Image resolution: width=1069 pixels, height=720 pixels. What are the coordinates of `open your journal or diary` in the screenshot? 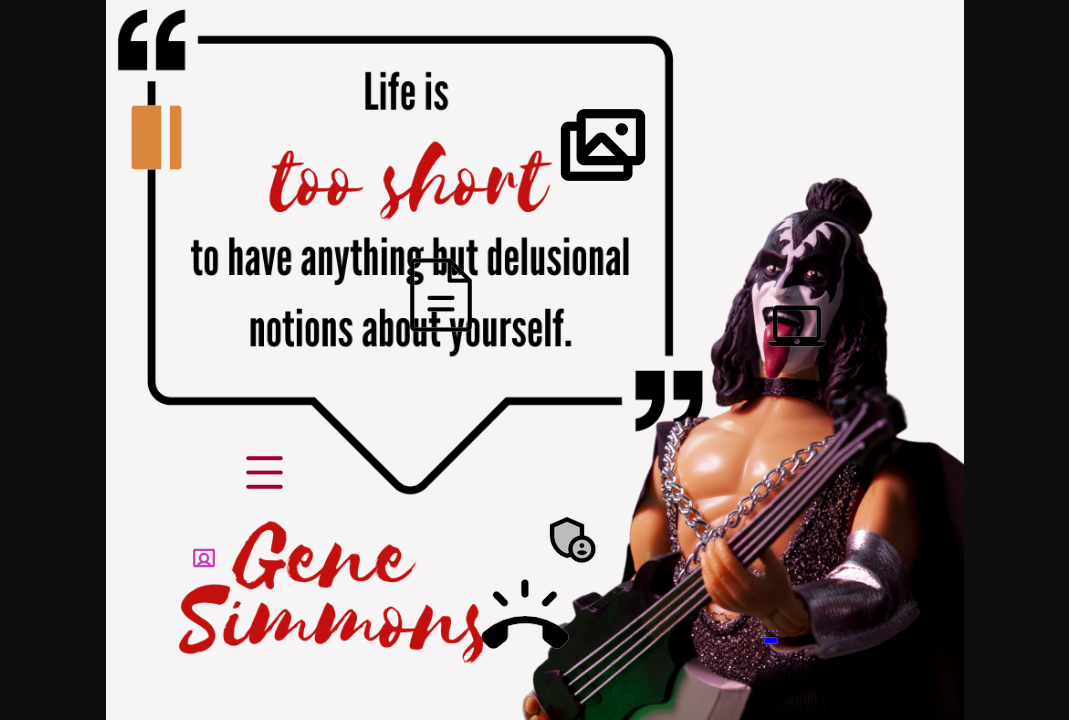 It's located at (156, 137).